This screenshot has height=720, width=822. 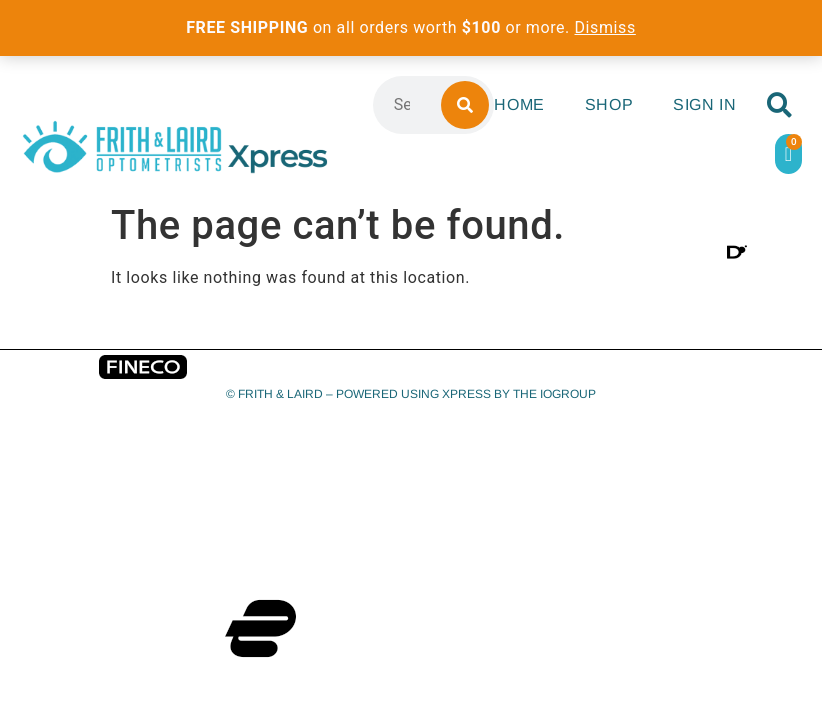 What do you see at coordinates (260, 628) in the screenshot?
I see `open the ExpressVPN app` at bounding box center [260, 628].